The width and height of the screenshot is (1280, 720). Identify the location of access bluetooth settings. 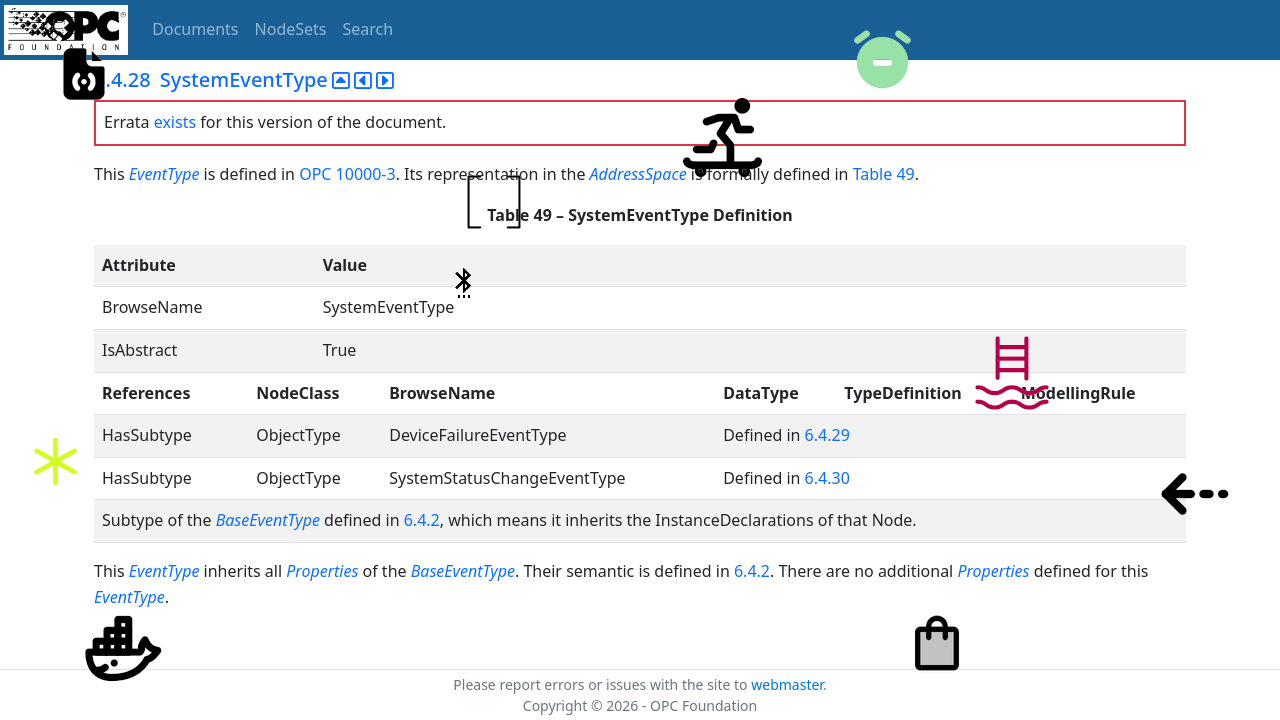
(464, 283).